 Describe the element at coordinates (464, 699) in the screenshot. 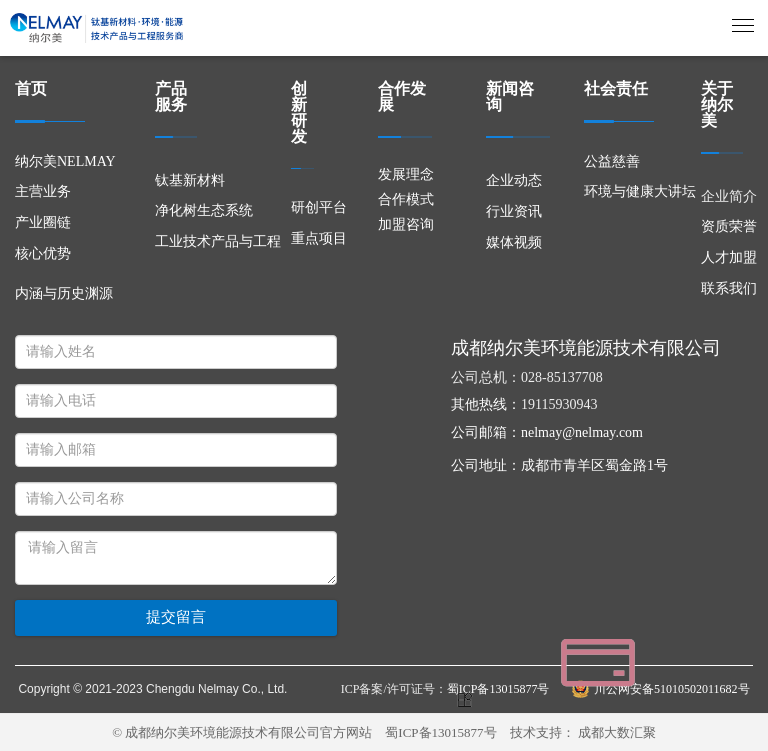

I see `open the extensions marketplace` at that location.